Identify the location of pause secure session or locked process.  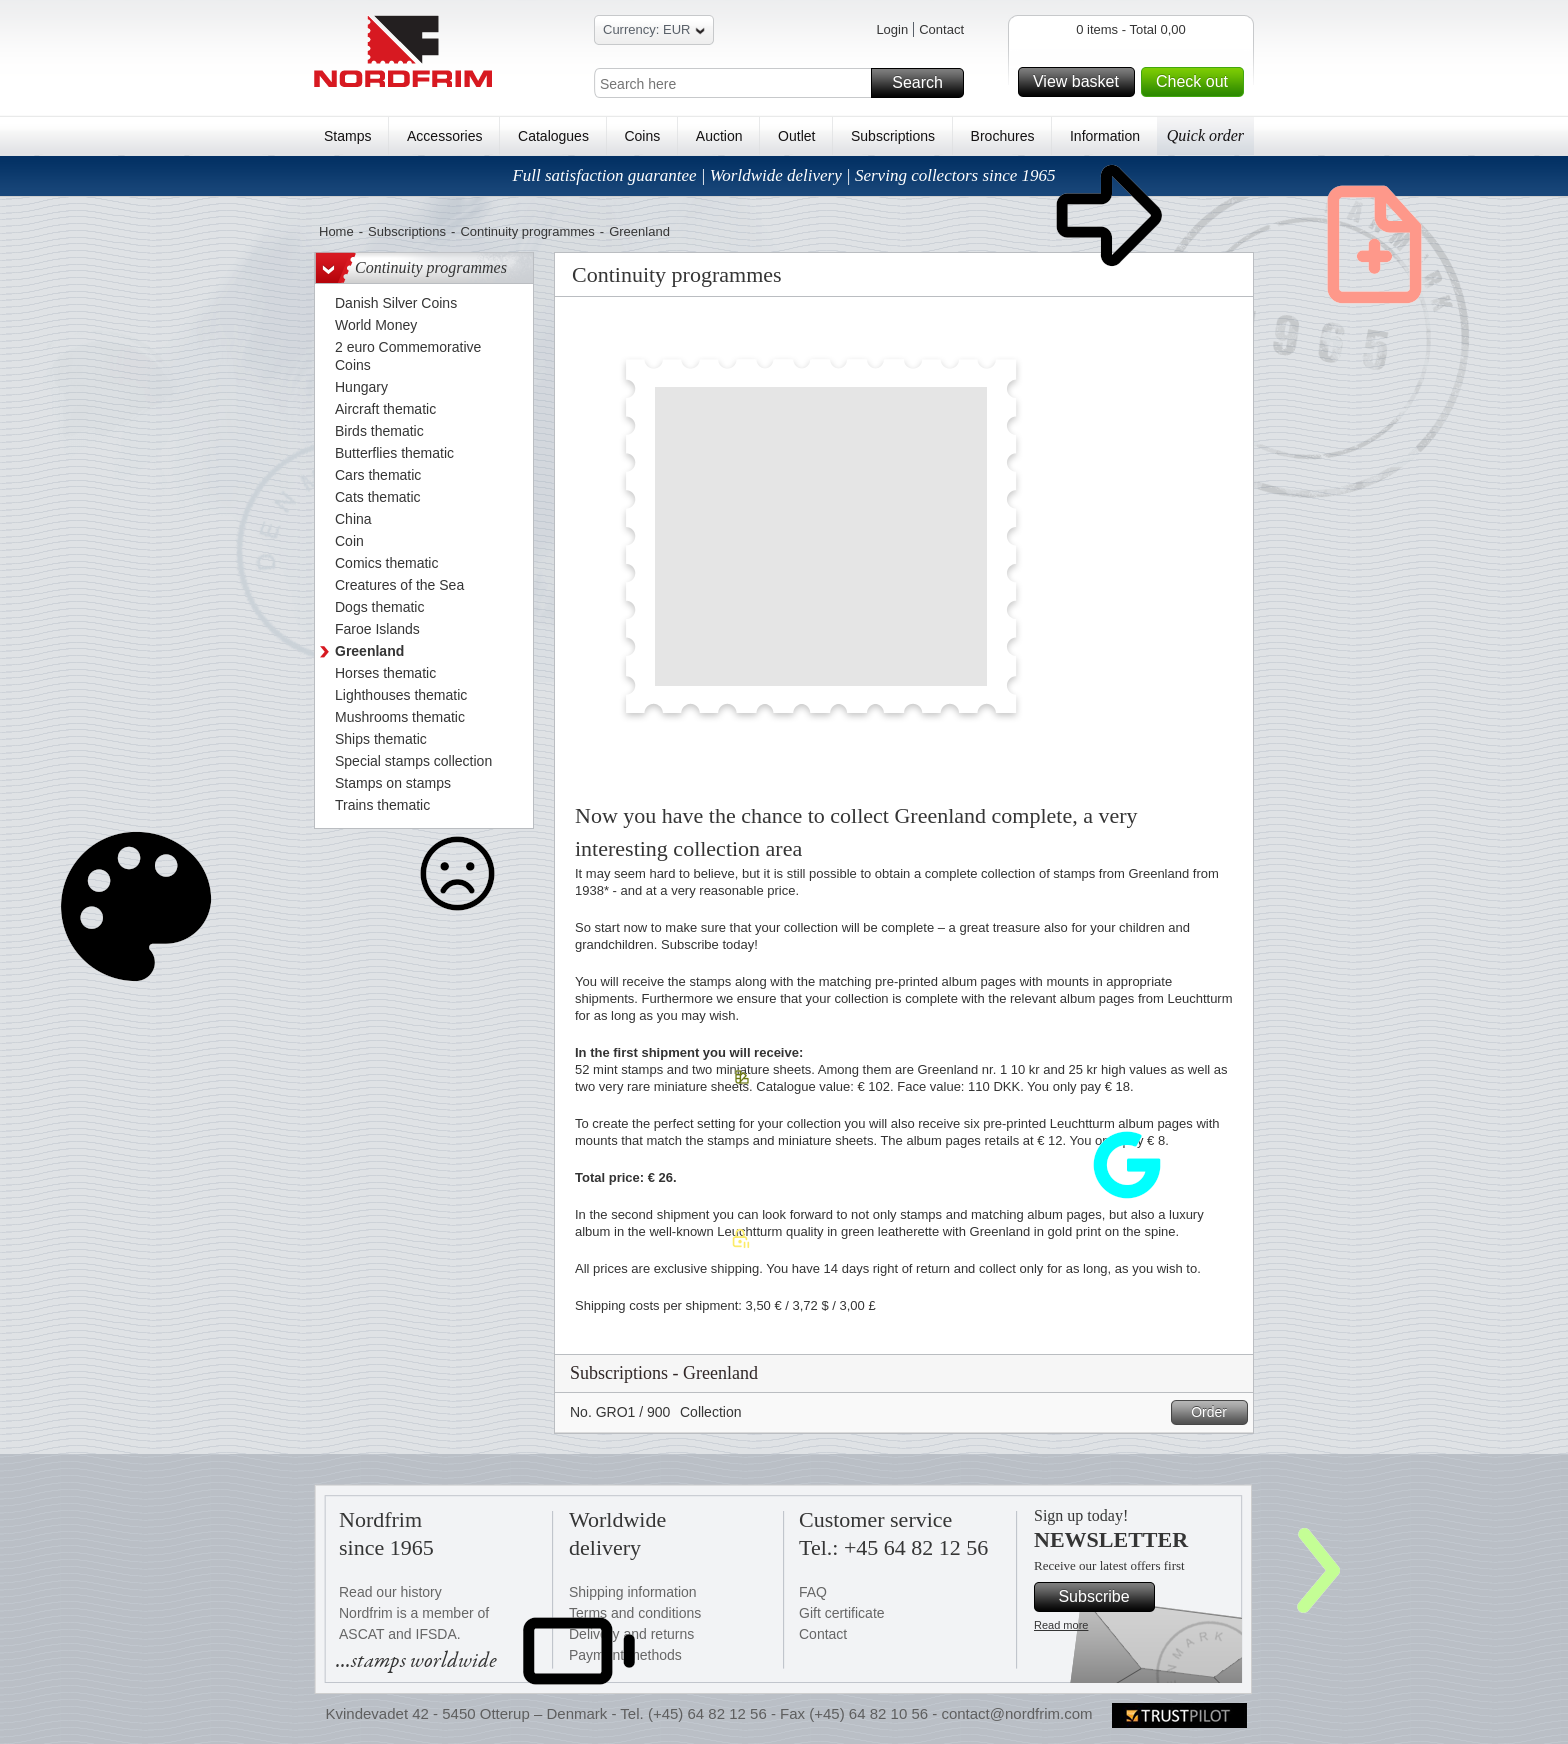
(740, 1238).